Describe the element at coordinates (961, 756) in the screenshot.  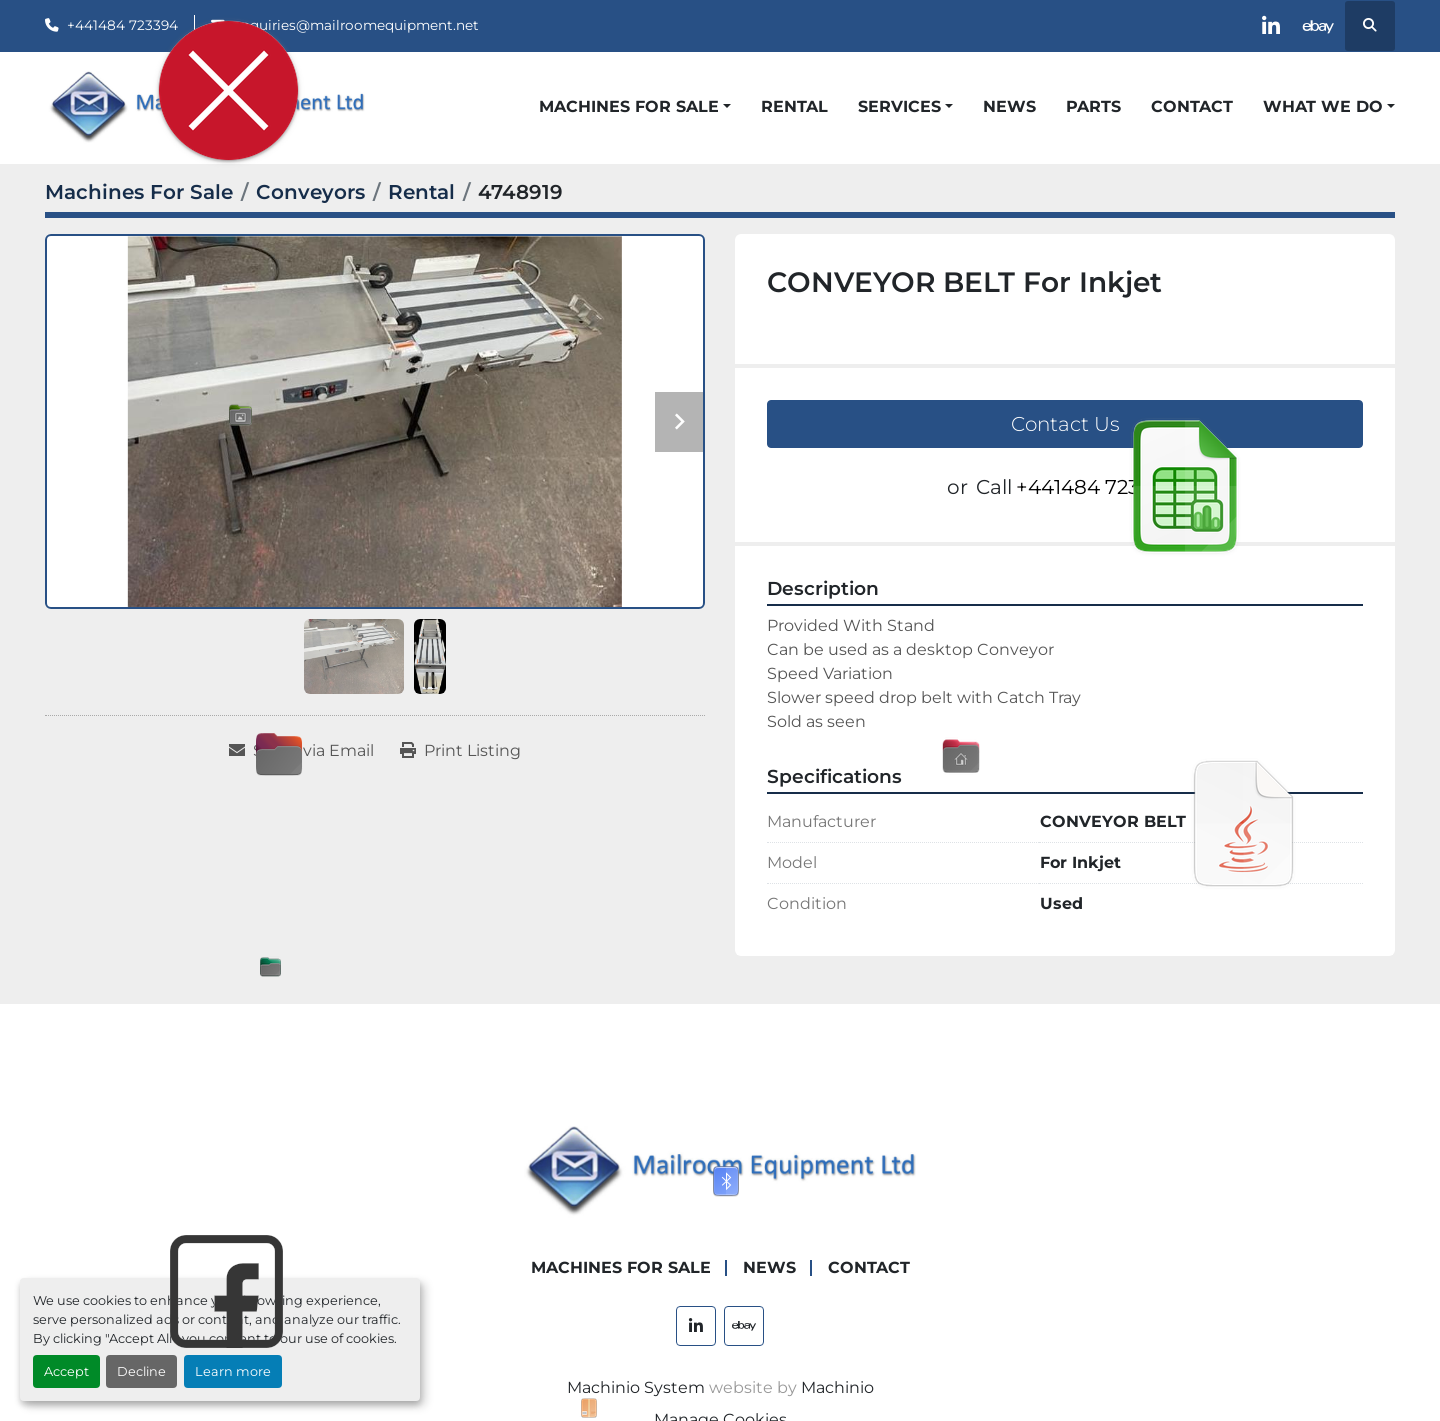
I see `access your home folder` at that location.